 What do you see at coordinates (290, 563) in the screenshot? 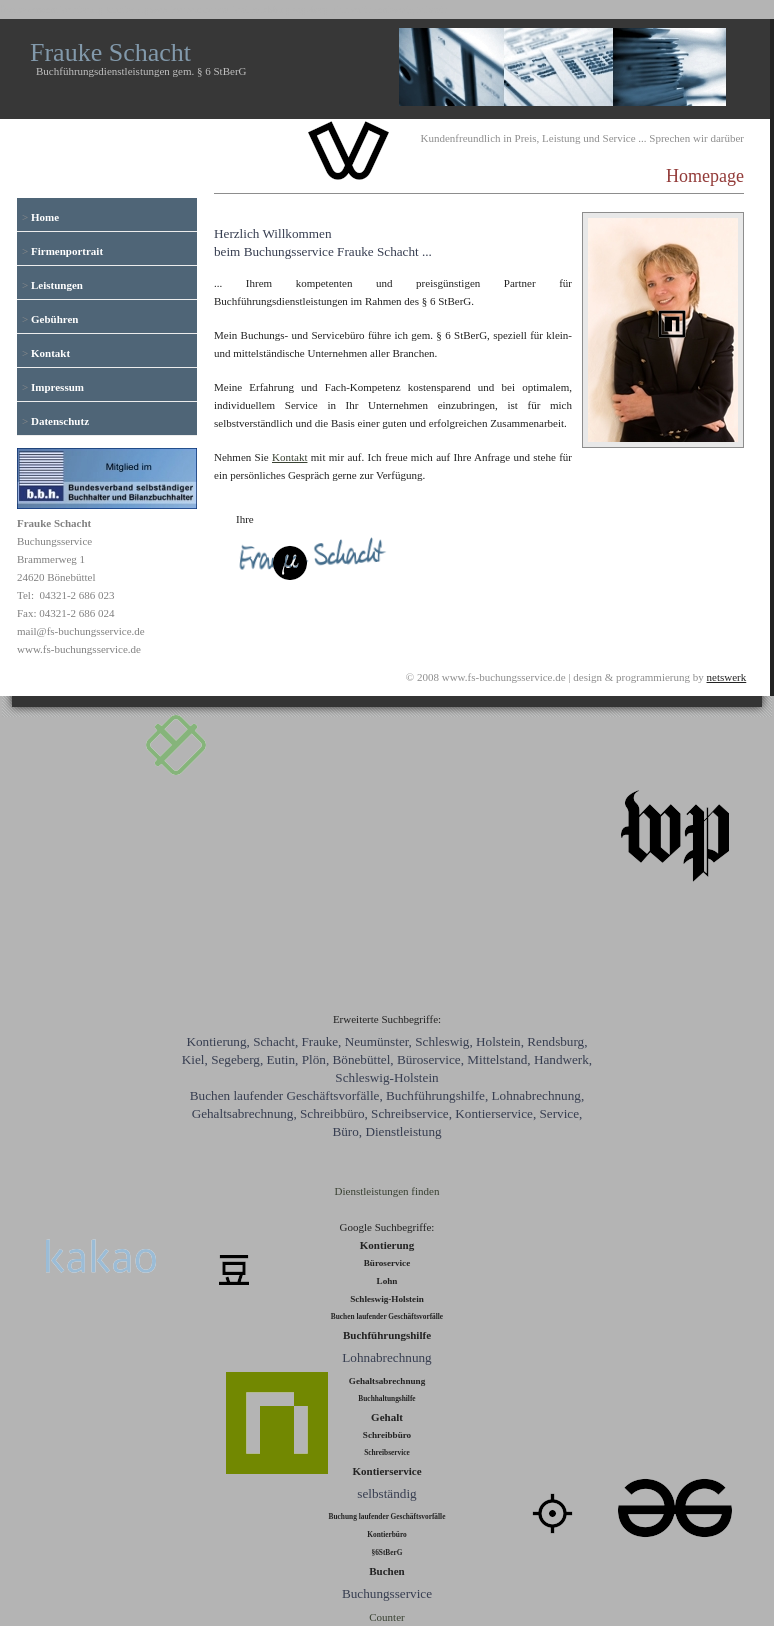
I see `open microeditor application` at bounding box center [290, 563].